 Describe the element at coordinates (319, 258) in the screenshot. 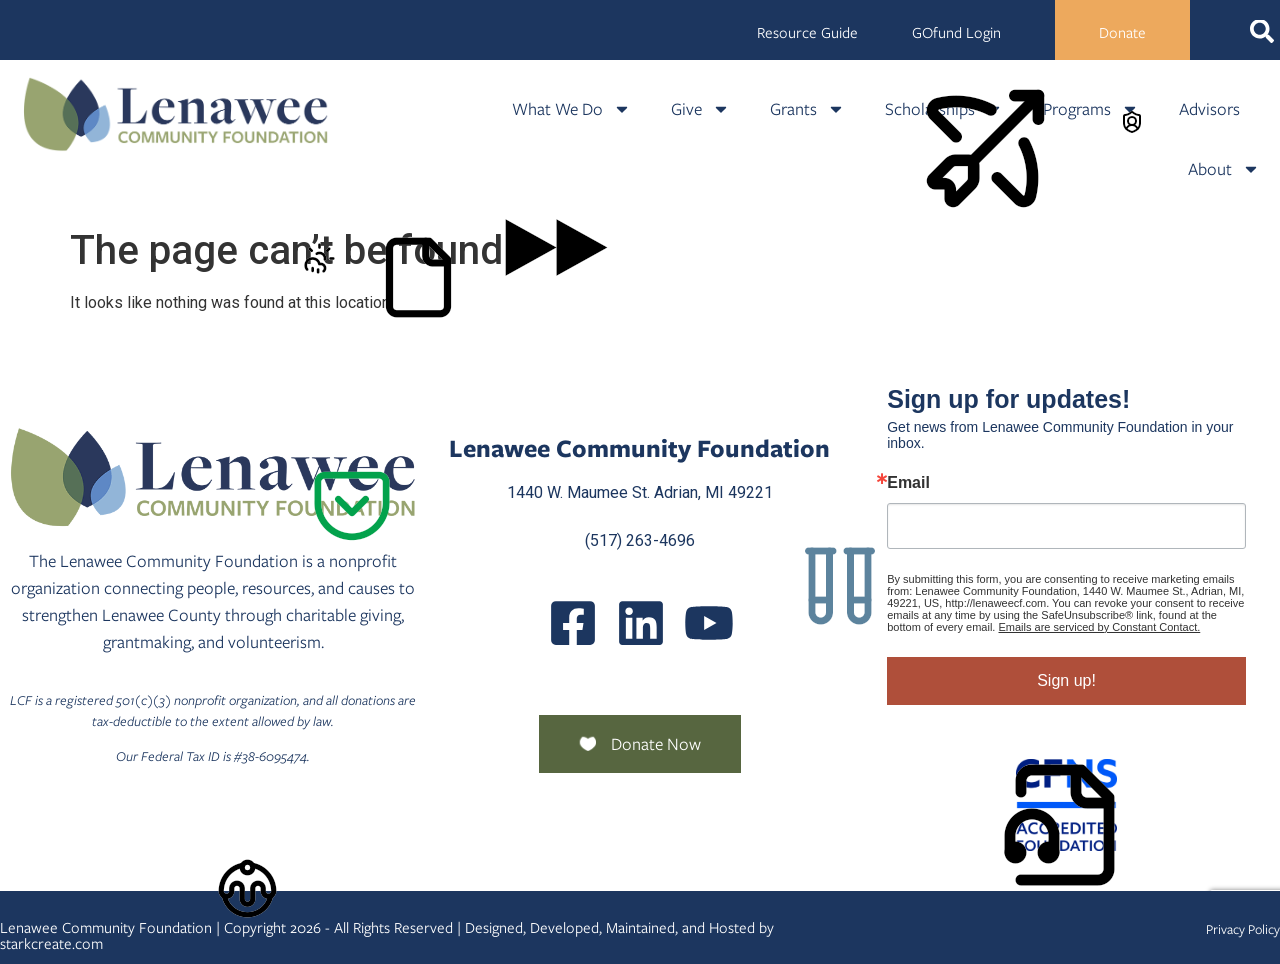

I see `current weather conditions: partly cloudy with rain` at that location.